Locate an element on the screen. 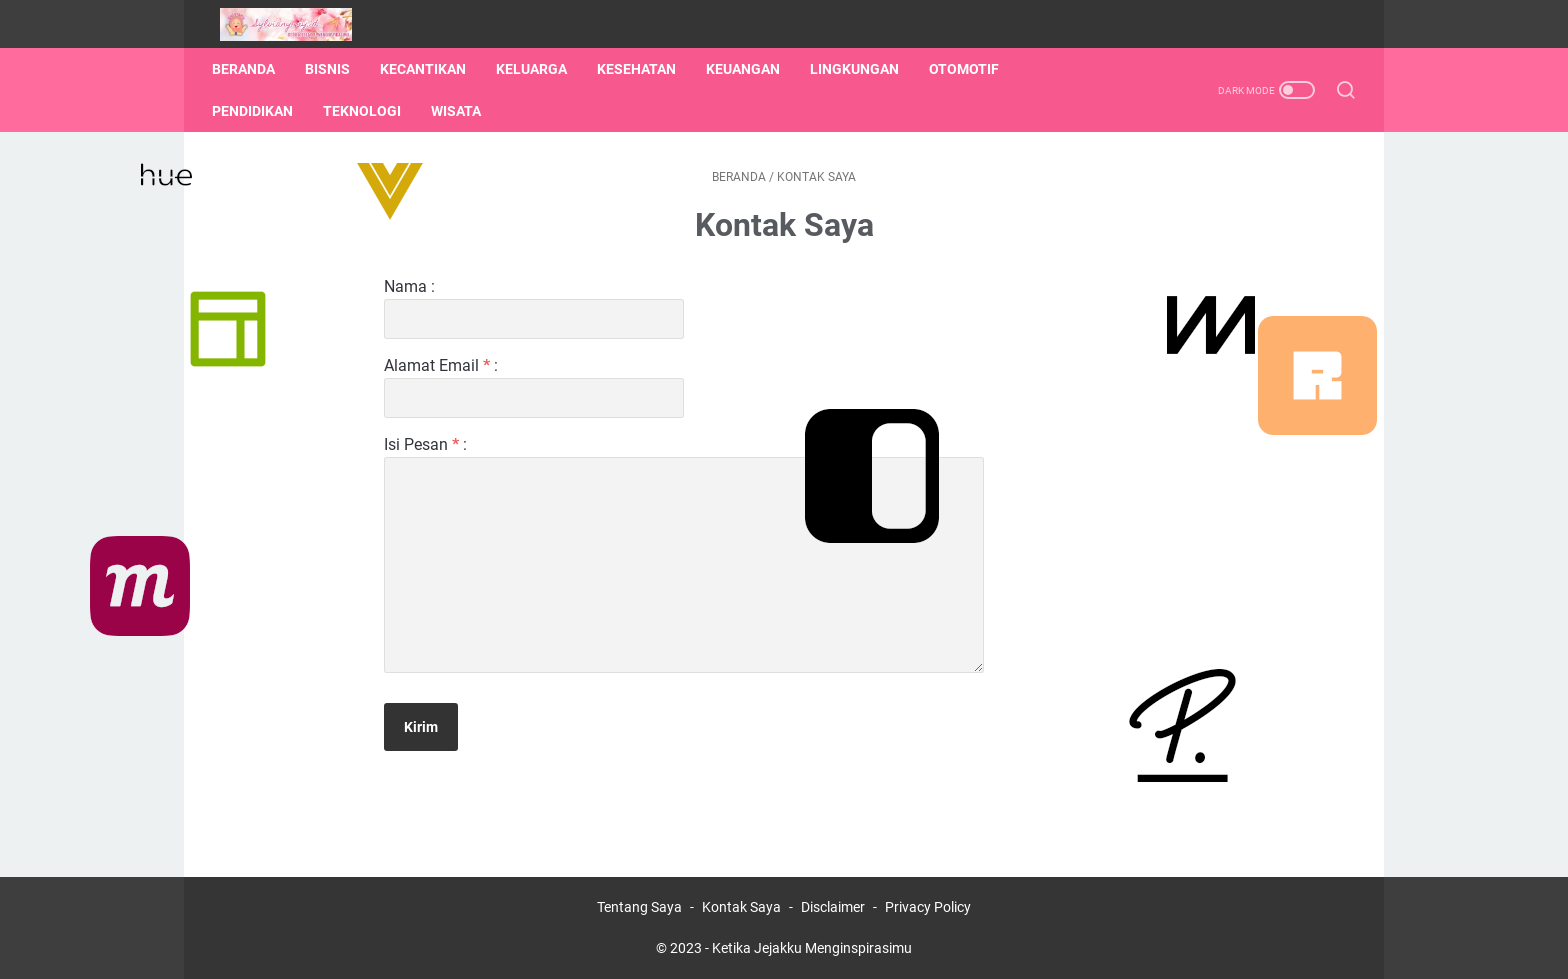 The image size is (1568, 979). change page layout options is located at coordinates (228, 329).